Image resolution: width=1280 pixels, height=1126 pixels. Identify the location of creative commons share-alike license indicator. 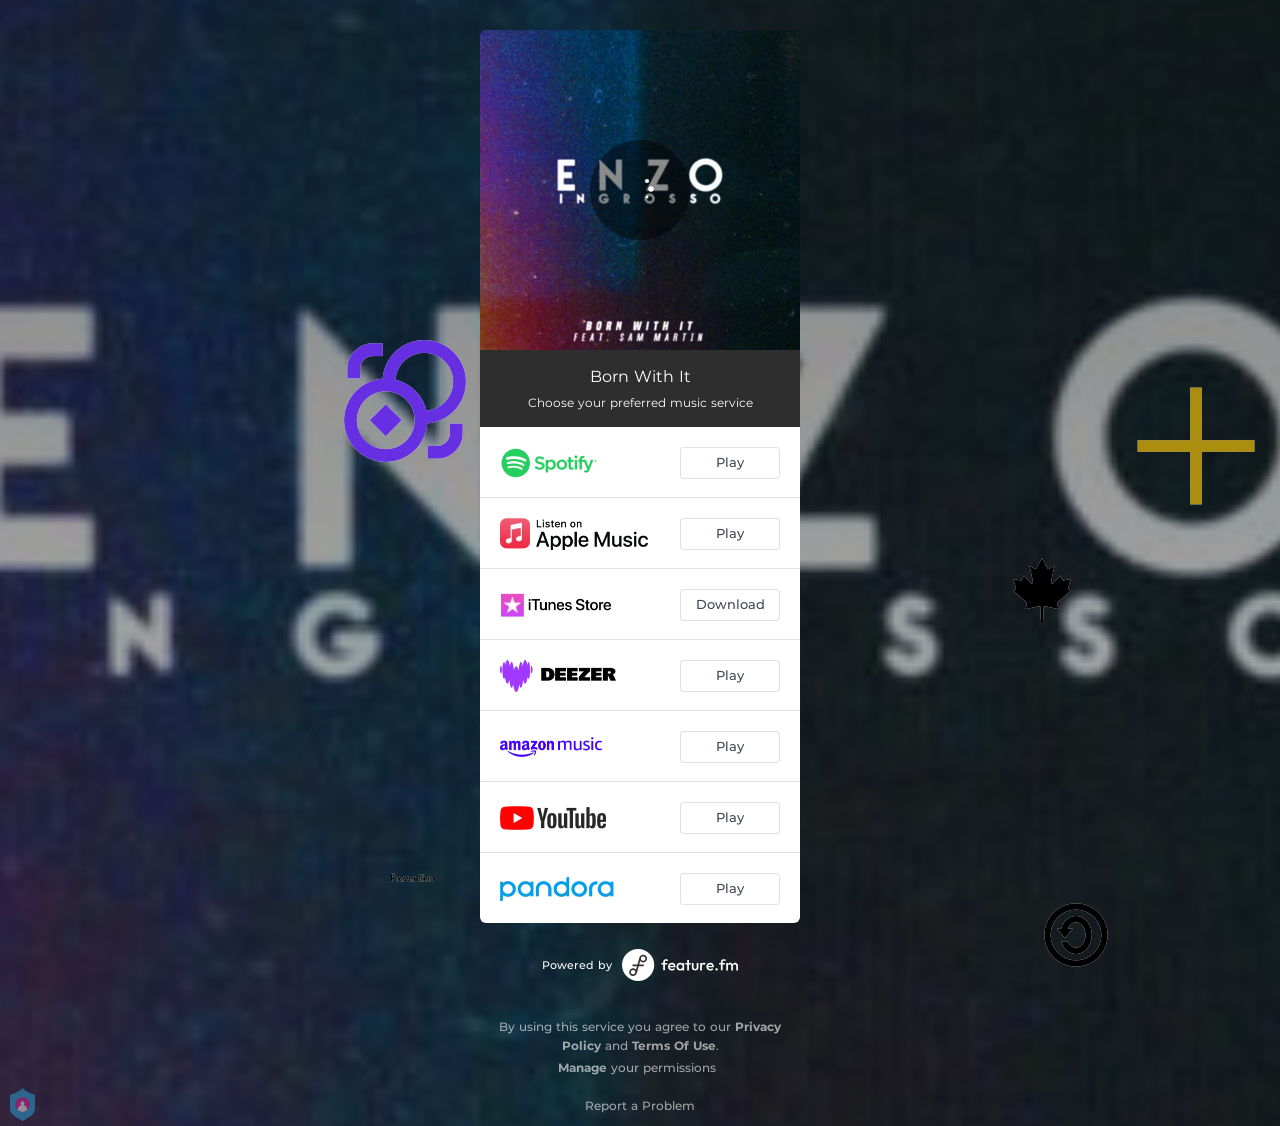
(1076, 935).